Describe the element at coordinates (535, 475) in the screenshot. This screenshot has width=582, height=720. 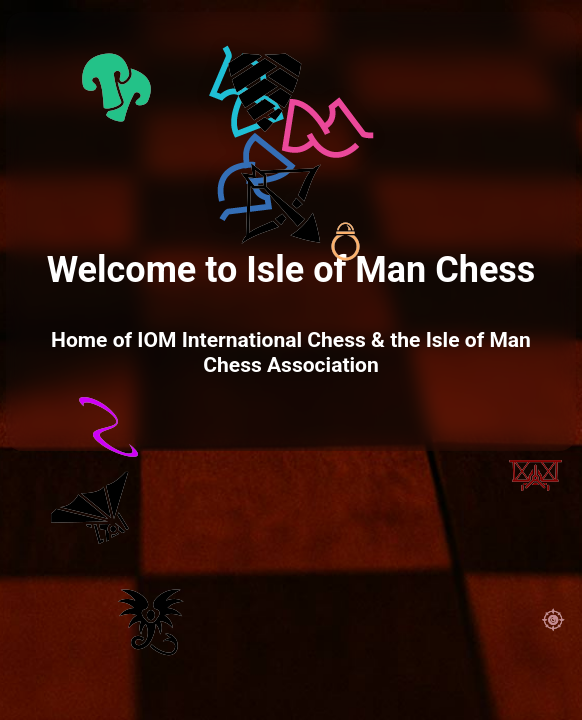
I see `access flight or aviation games` at that location.